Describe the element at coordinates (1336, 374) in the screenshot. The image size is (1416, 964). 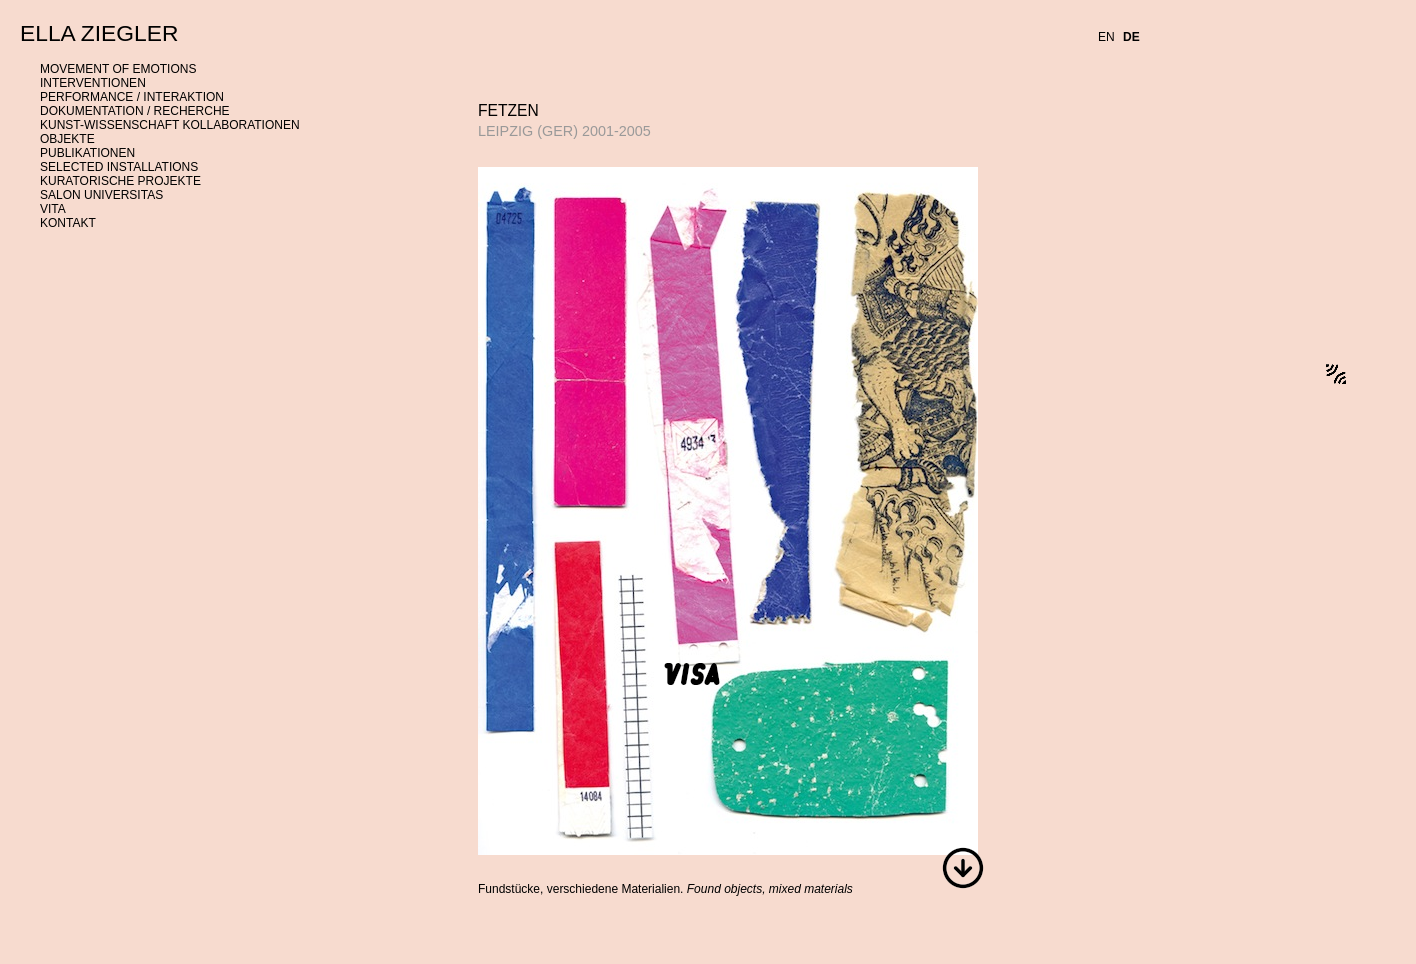
I see `enable light leak or lens flare effect` at that location.